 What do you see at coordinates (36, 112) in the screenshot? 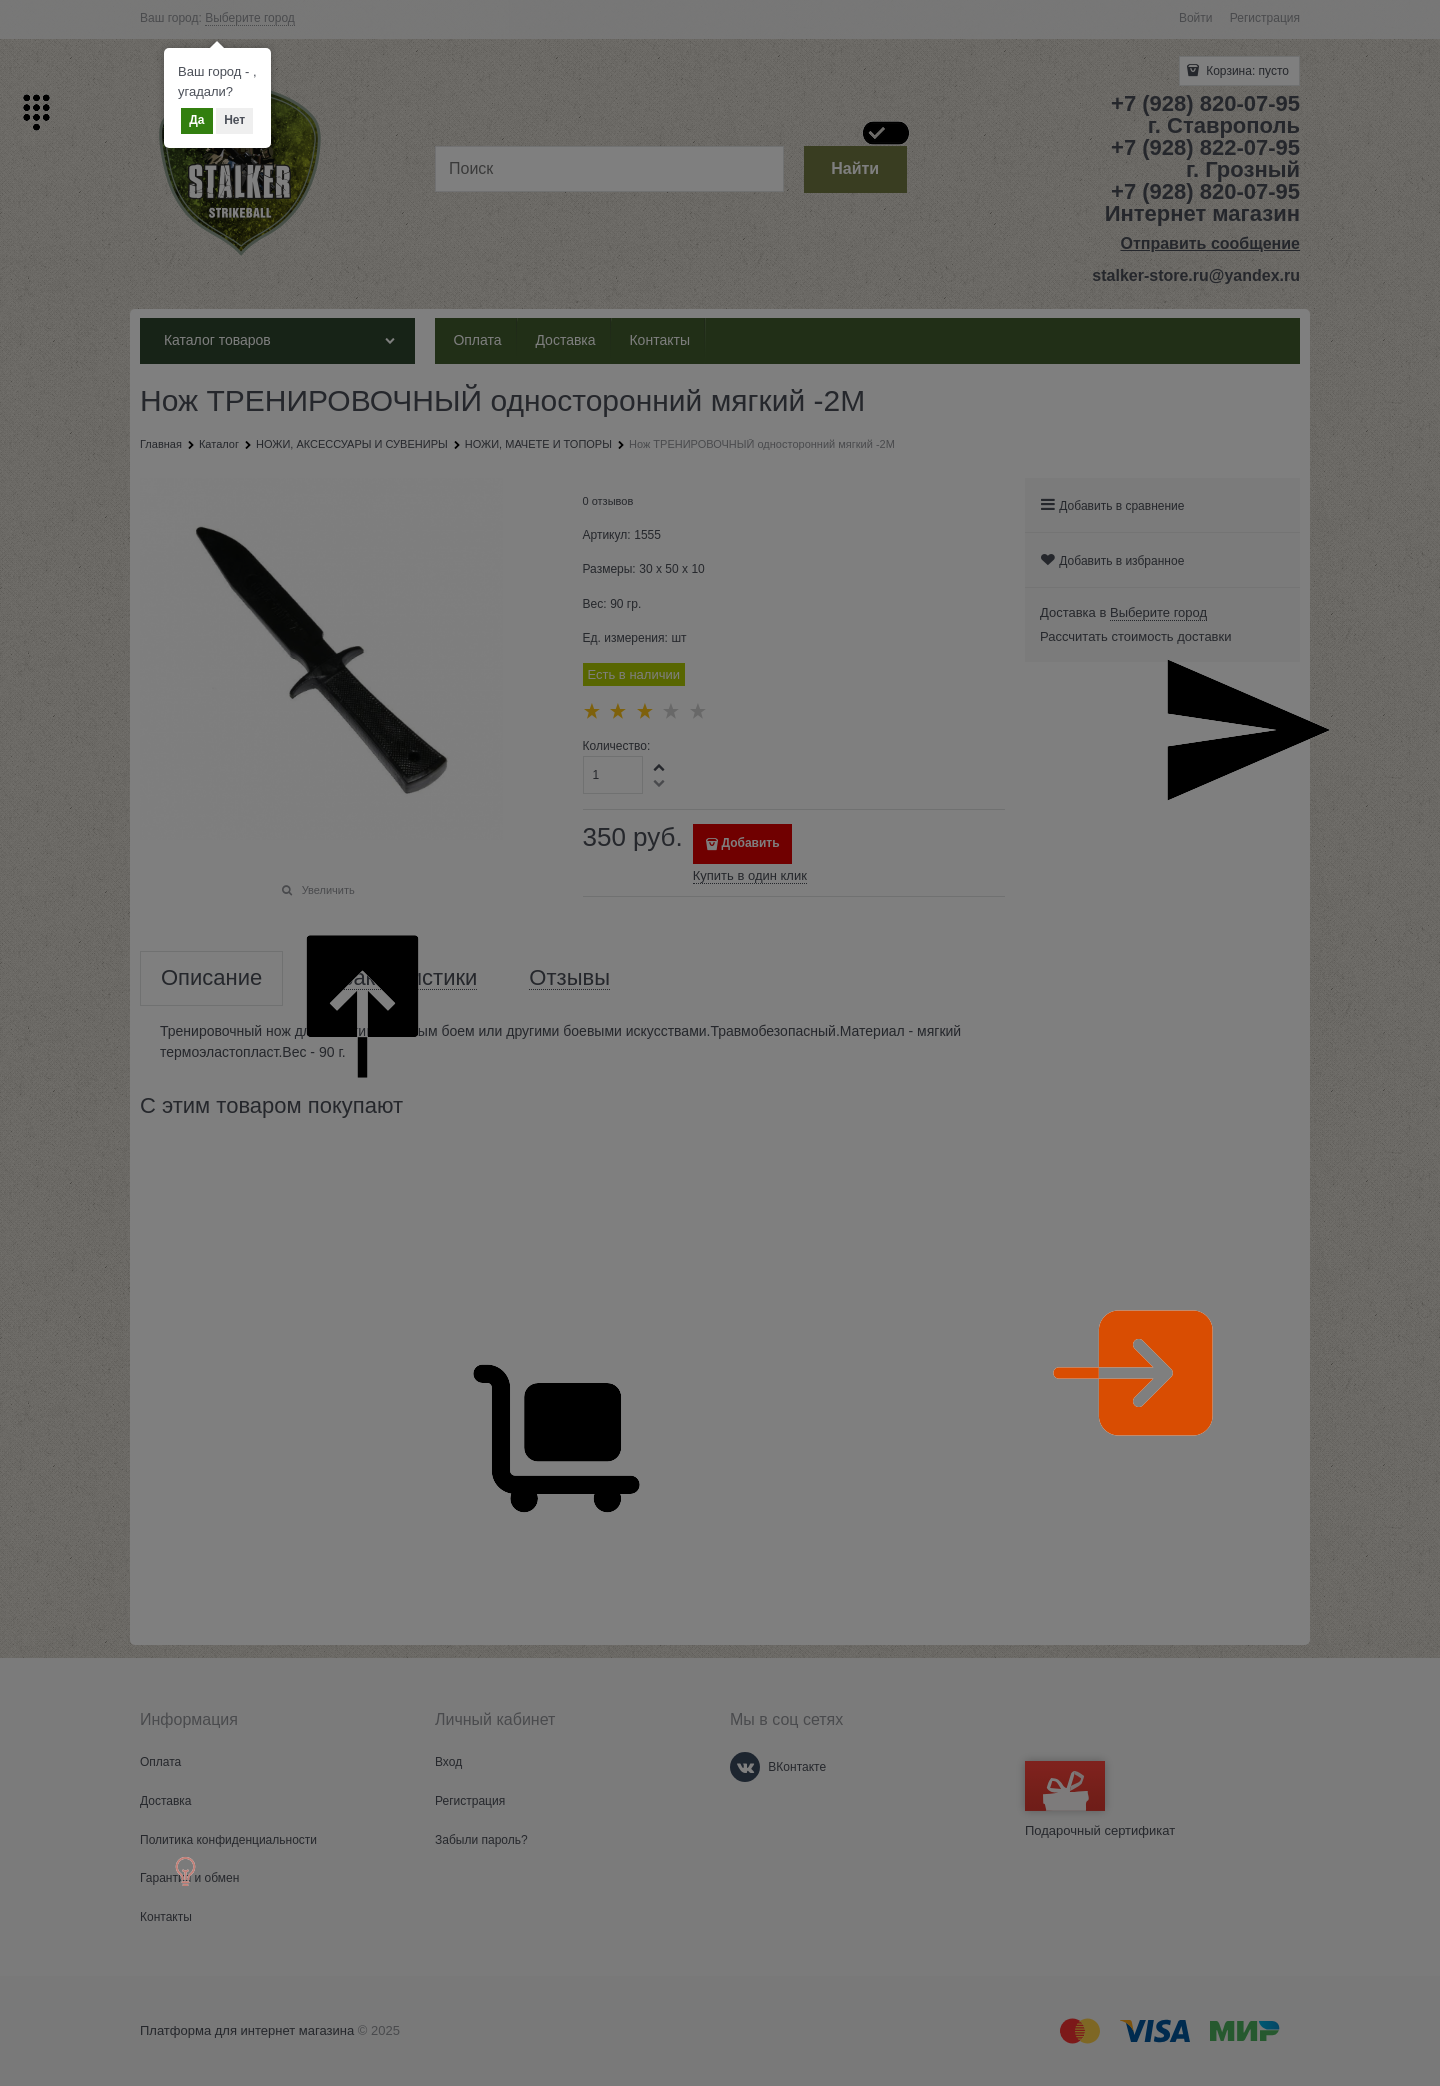
I see `open the phone dialer` at bounding box center [36, 112].